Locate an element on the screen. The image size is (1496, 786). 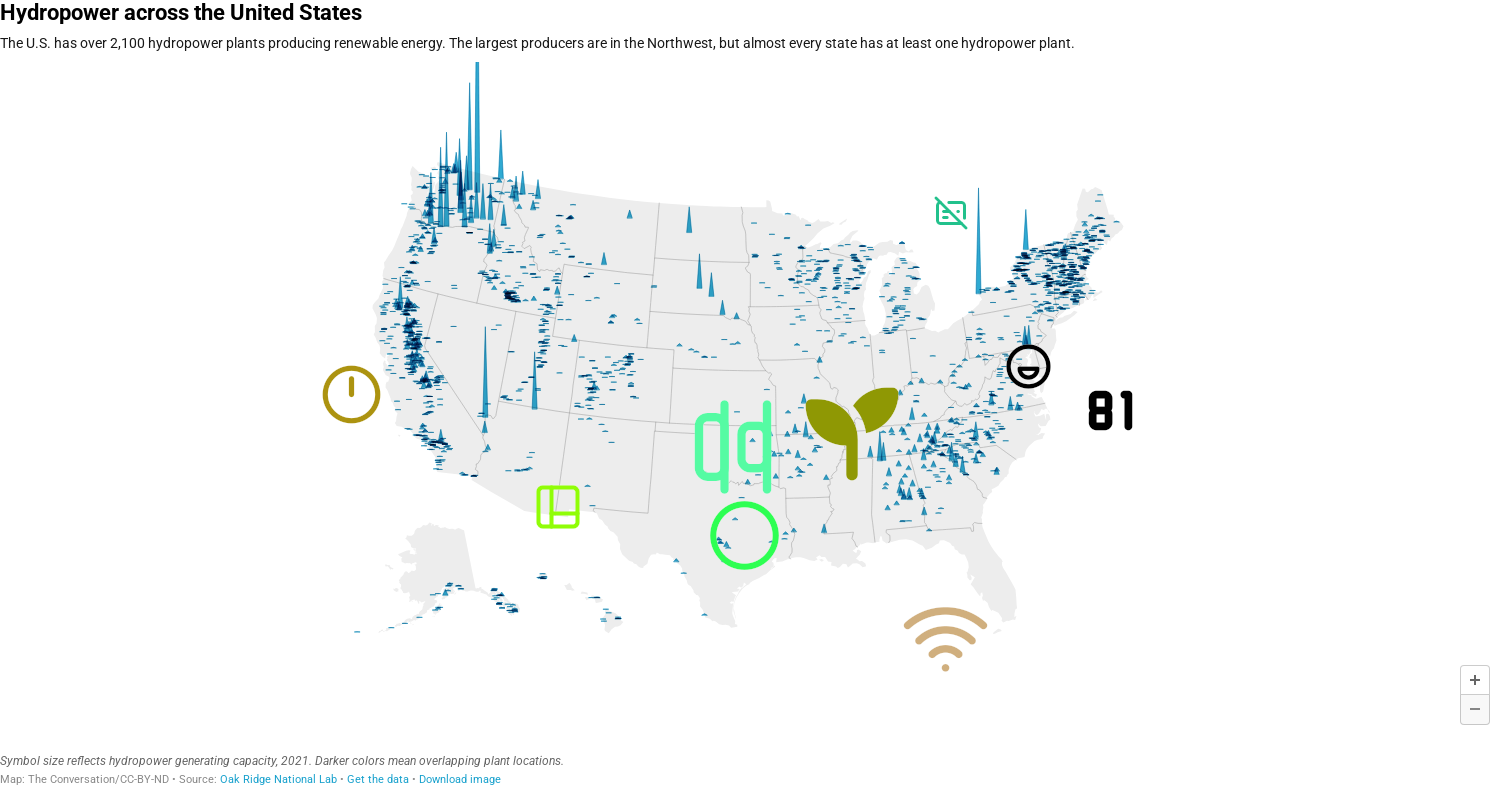
unselected radio button or checkbox option is located at coordinates (744, 535).